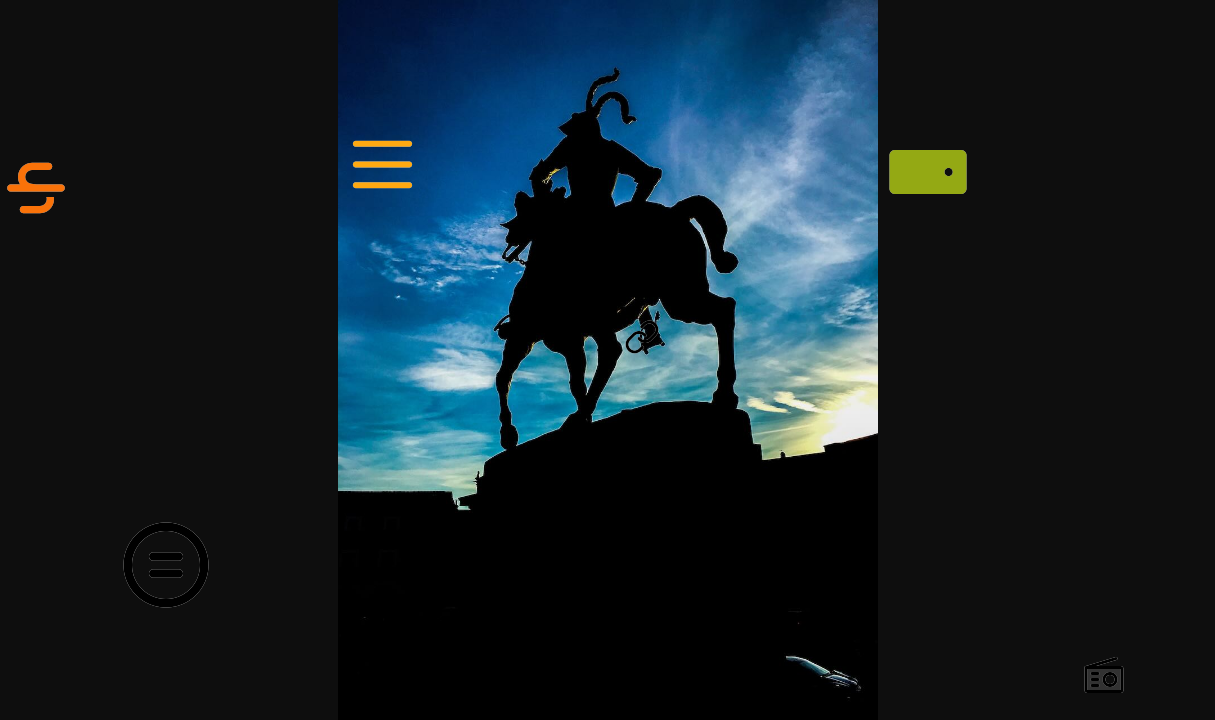 This screenshot has height=720, width=1215. What do you see at coordinates (642, 337) in the screenshot?
I see `copy or share a link` at bounding box center [642, 337].